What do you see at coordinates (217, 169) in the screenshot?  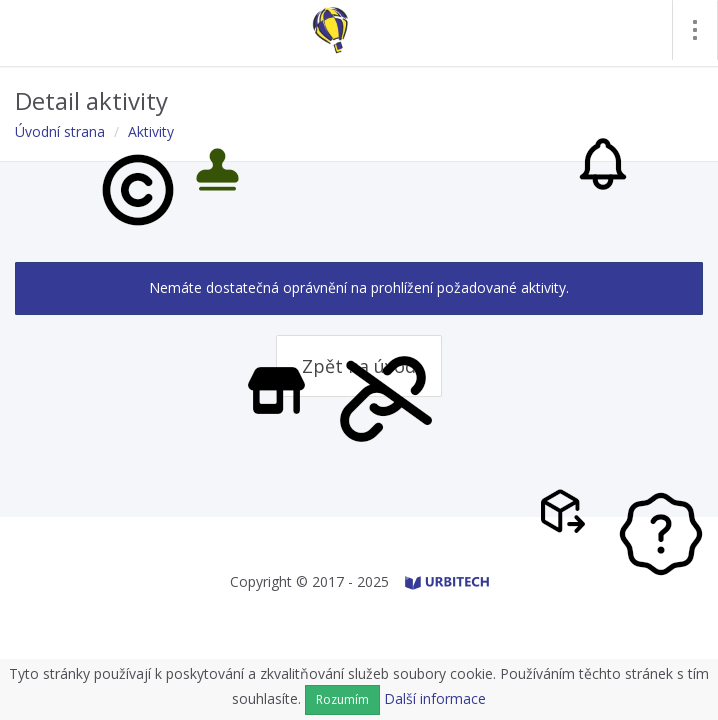 I see `apply a stamp or seal to a document` at bounding box center [217, 169].